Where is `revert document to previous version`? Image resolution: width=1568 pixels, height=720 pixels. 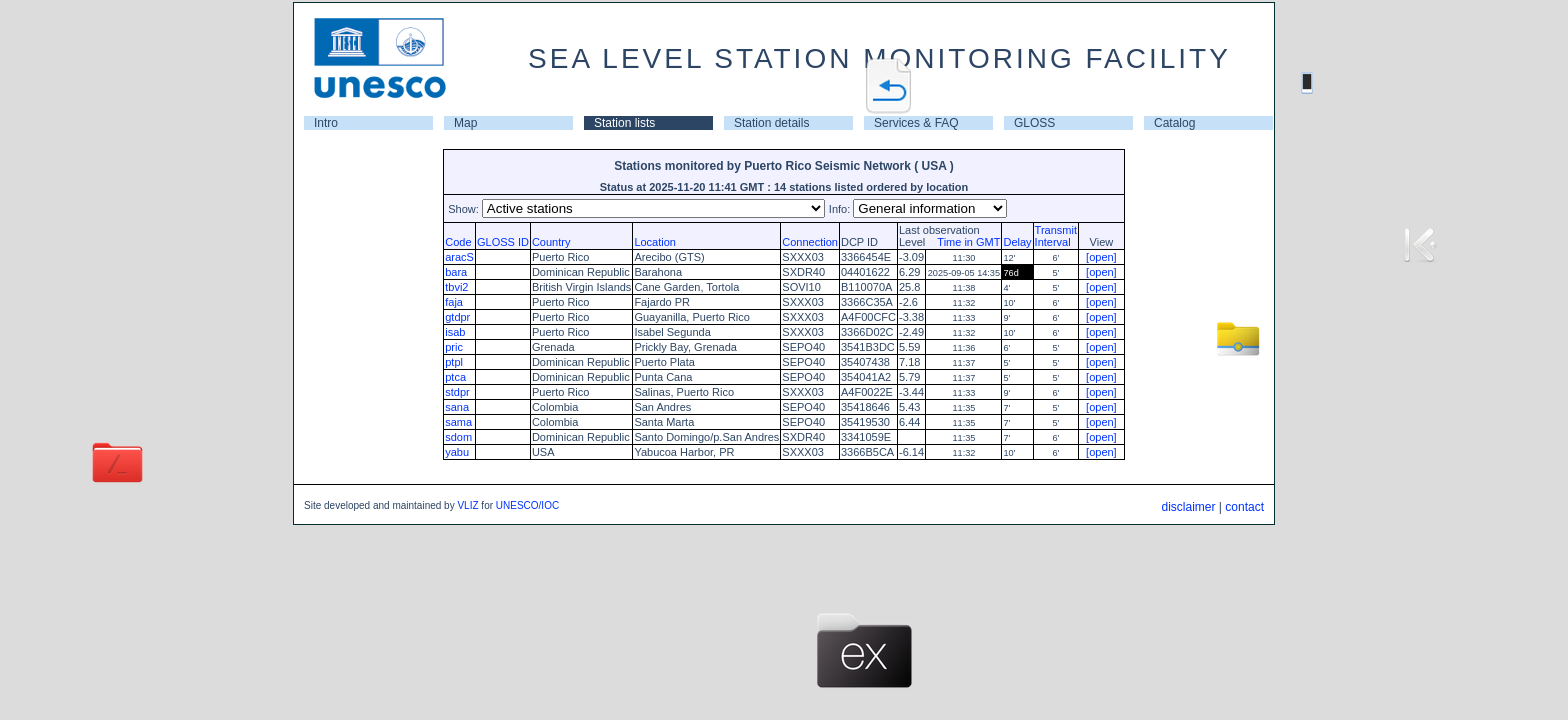
revert document to previous version is located at coordinates (888, 85).